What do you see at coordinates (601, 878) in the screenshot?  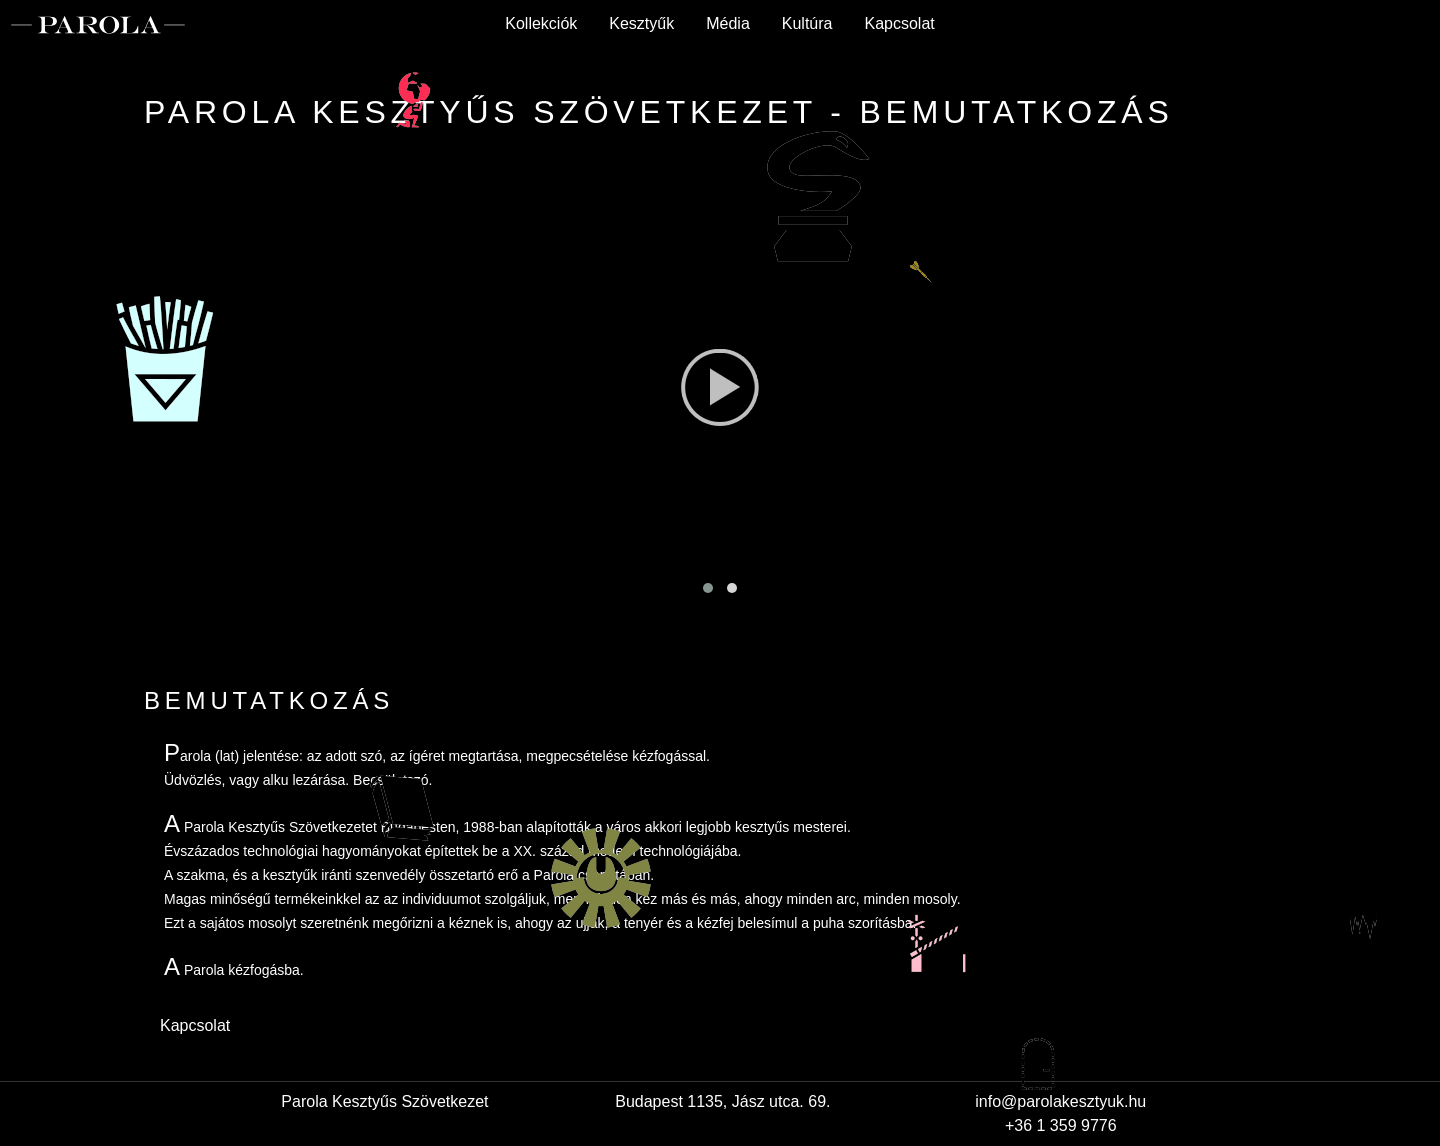 I see `abstract sun or radiant energy symbol` at bounding box center [601, 878].